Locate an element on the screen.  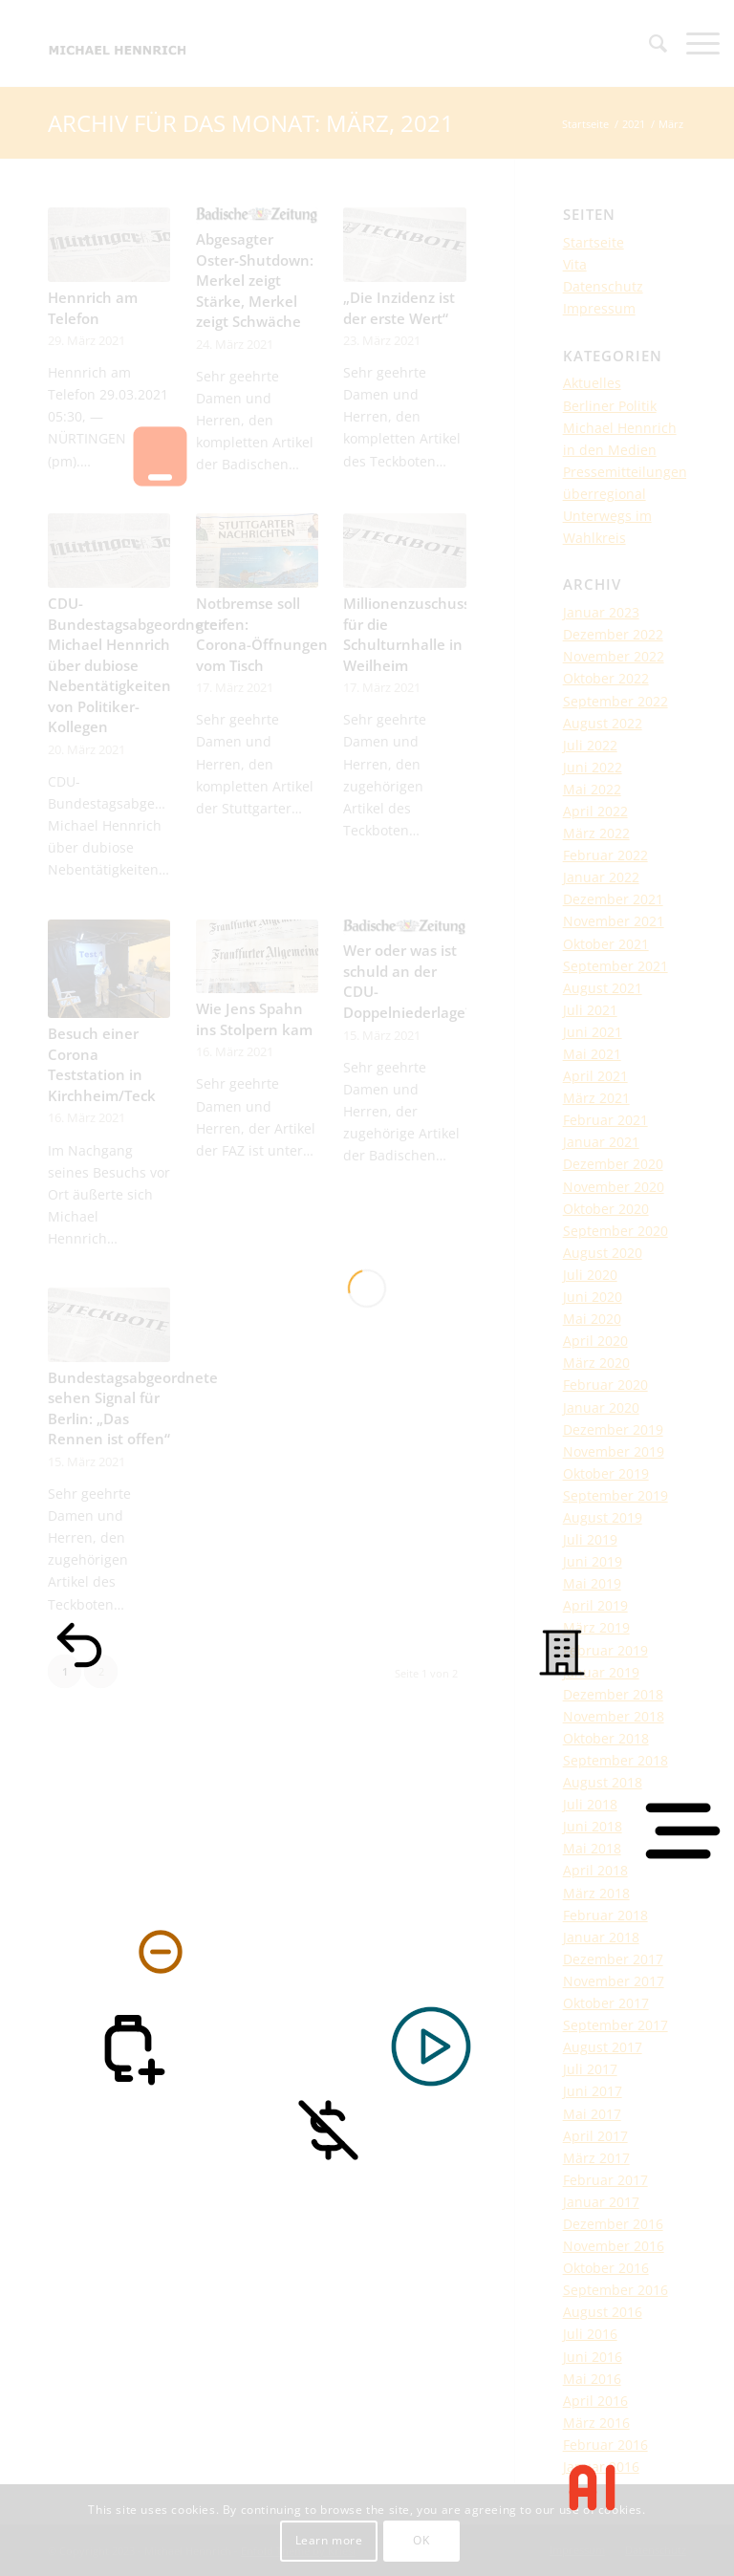
access AI-powered features is located at coordinates (592, 2487).